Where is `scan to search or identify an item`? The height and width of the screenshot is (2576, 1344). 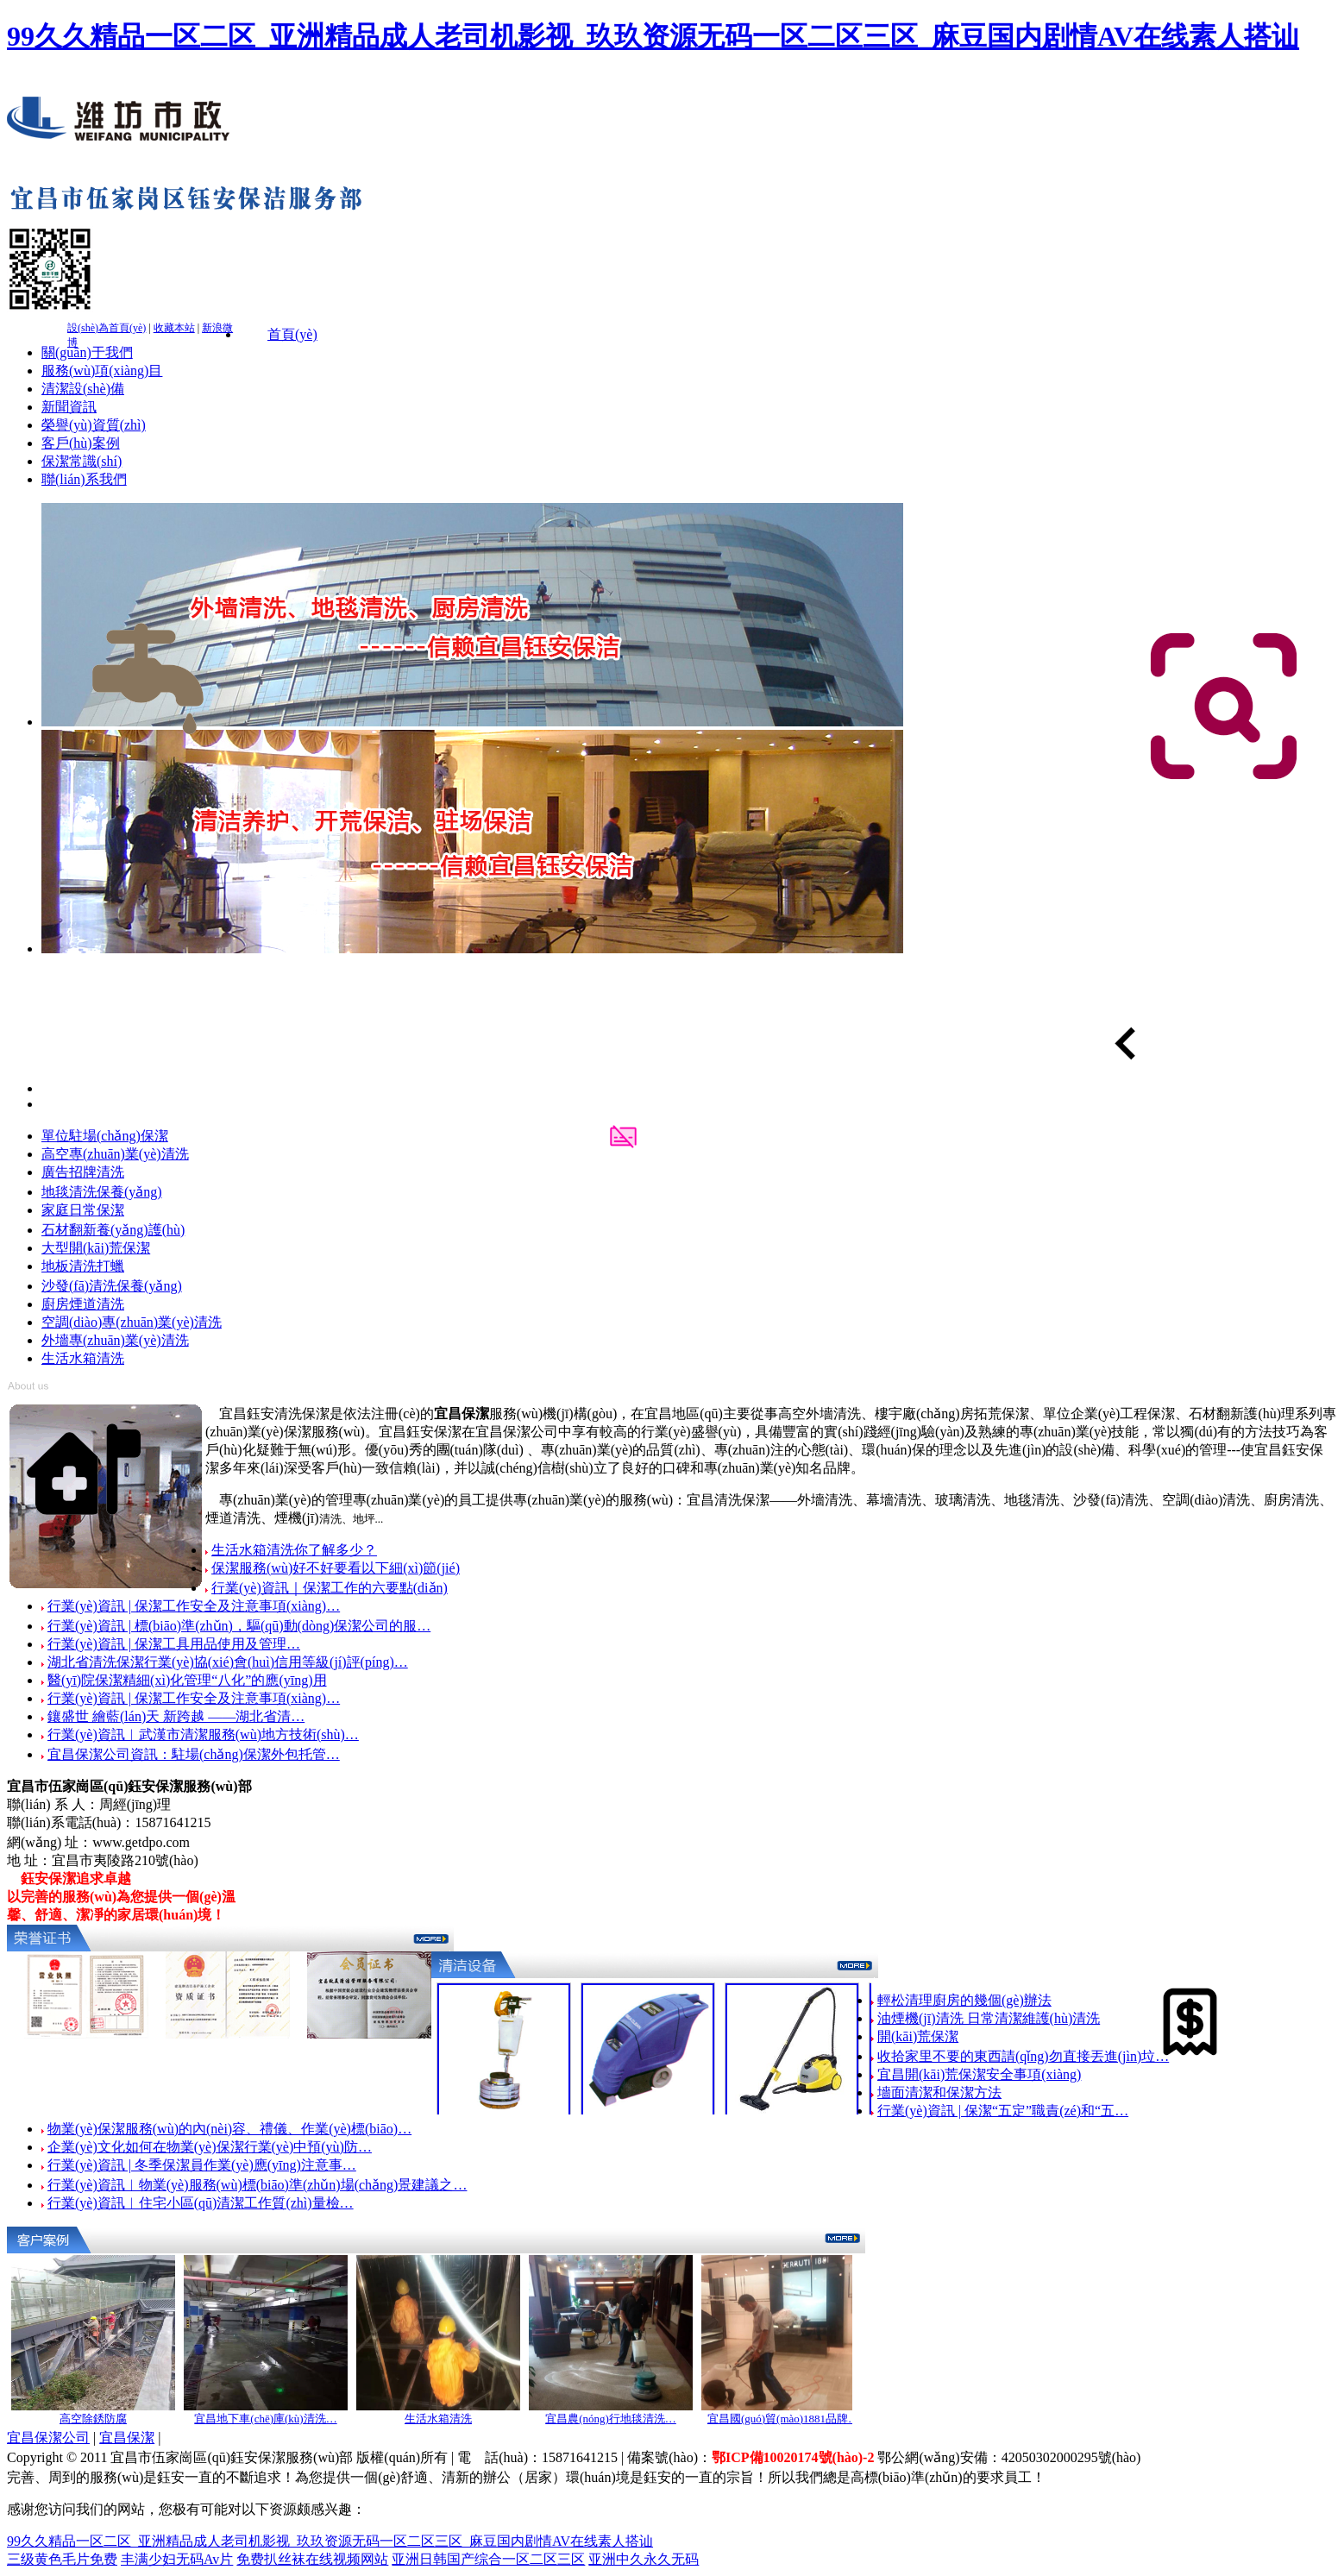
scan to search or identify an item is located at coordinates (1223, 706).